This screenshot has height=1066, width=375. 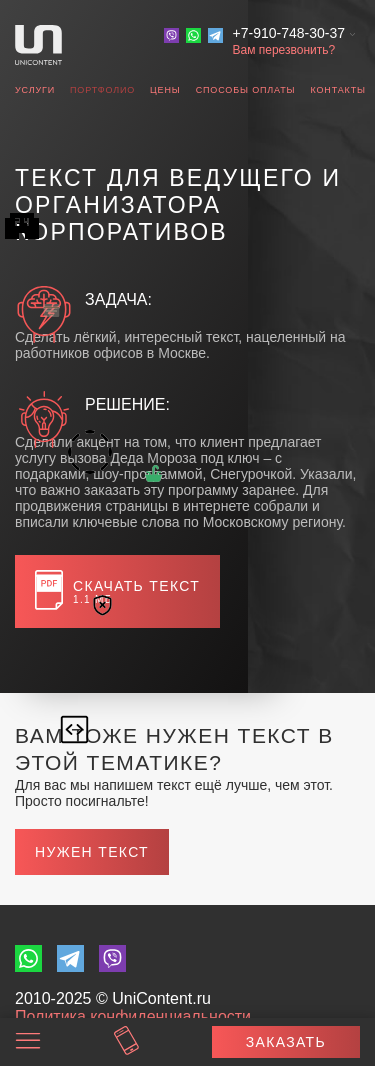 I want to click on find nearby convenience stores, so click(x=22, y=226).